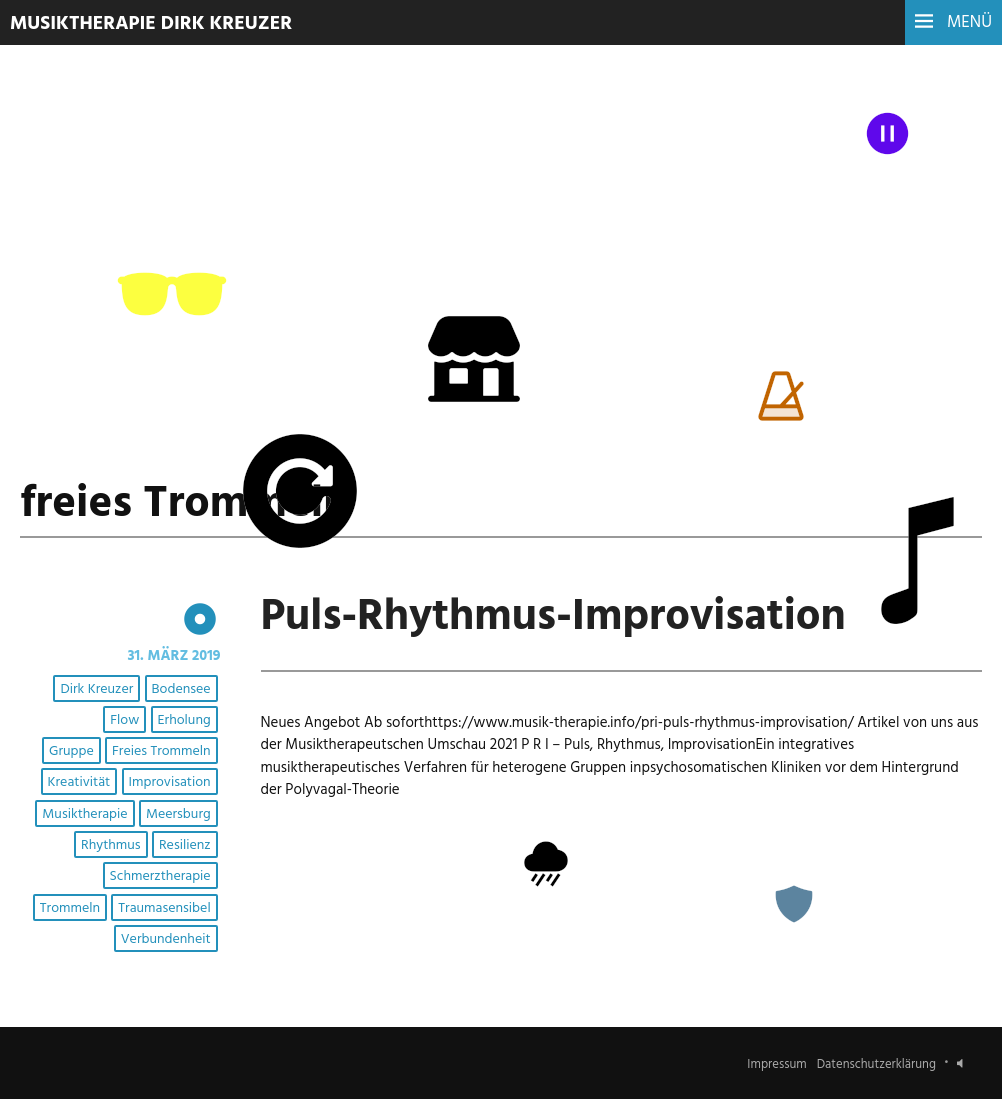 Image resolution: width=1002 pixels, height=1099 pixels. Describe the element at coordinates (546, 864) in the screenshot. I see `indicates rainy weather conditions` at that location.